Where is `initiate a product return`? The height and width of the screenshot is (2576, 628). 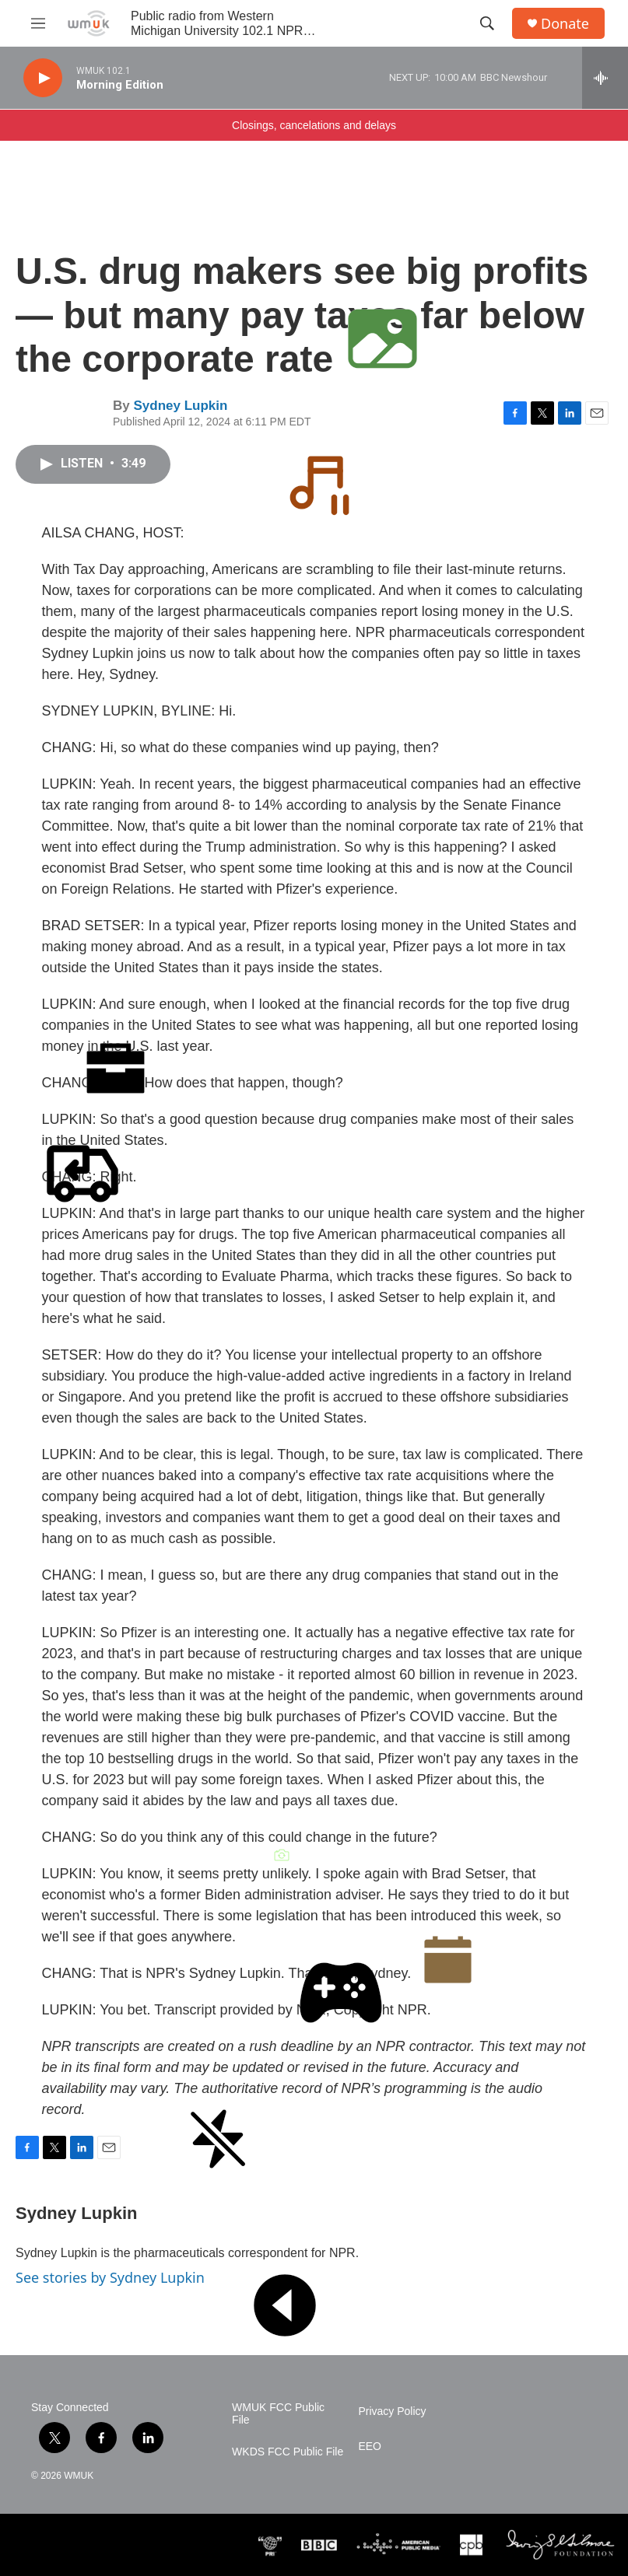 initiate a product return is located at coordinates (82, 1174).